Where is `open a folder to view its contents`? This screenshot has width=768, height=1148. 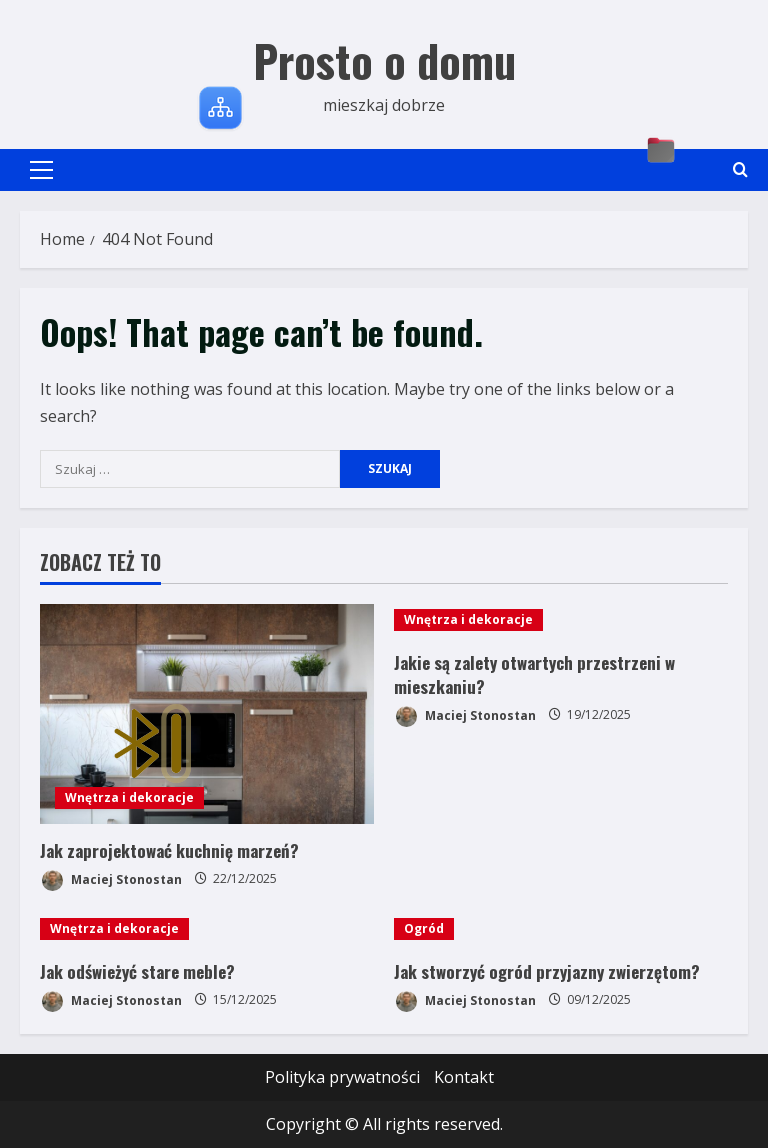
open a folder to view its contents is located at coordinates (661, 150).